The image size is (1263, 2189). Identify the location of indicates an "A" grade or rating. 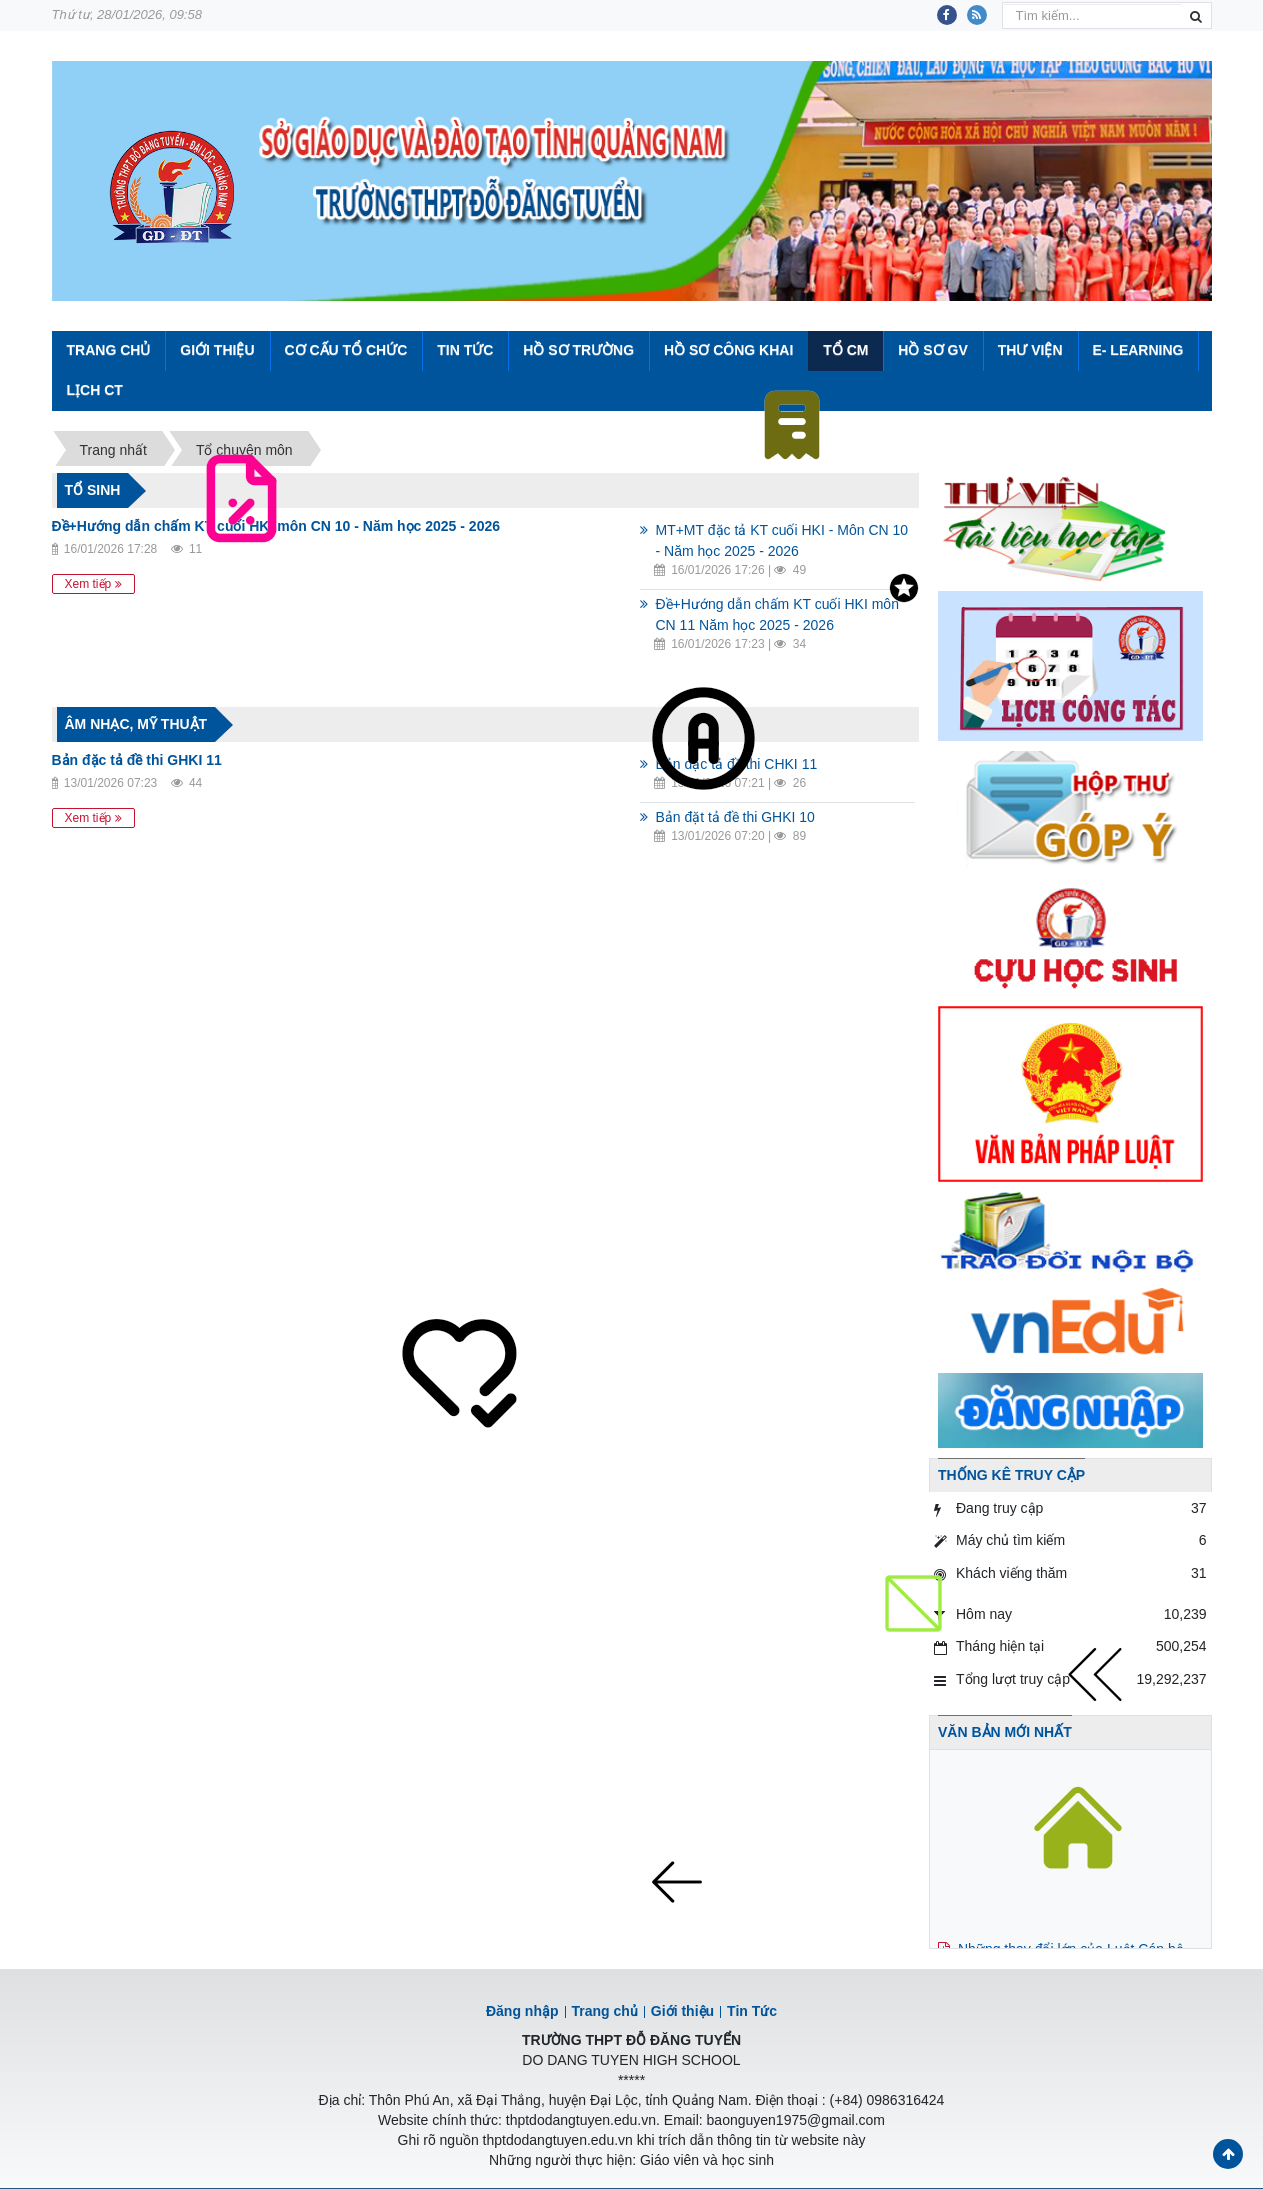
(703, 738).